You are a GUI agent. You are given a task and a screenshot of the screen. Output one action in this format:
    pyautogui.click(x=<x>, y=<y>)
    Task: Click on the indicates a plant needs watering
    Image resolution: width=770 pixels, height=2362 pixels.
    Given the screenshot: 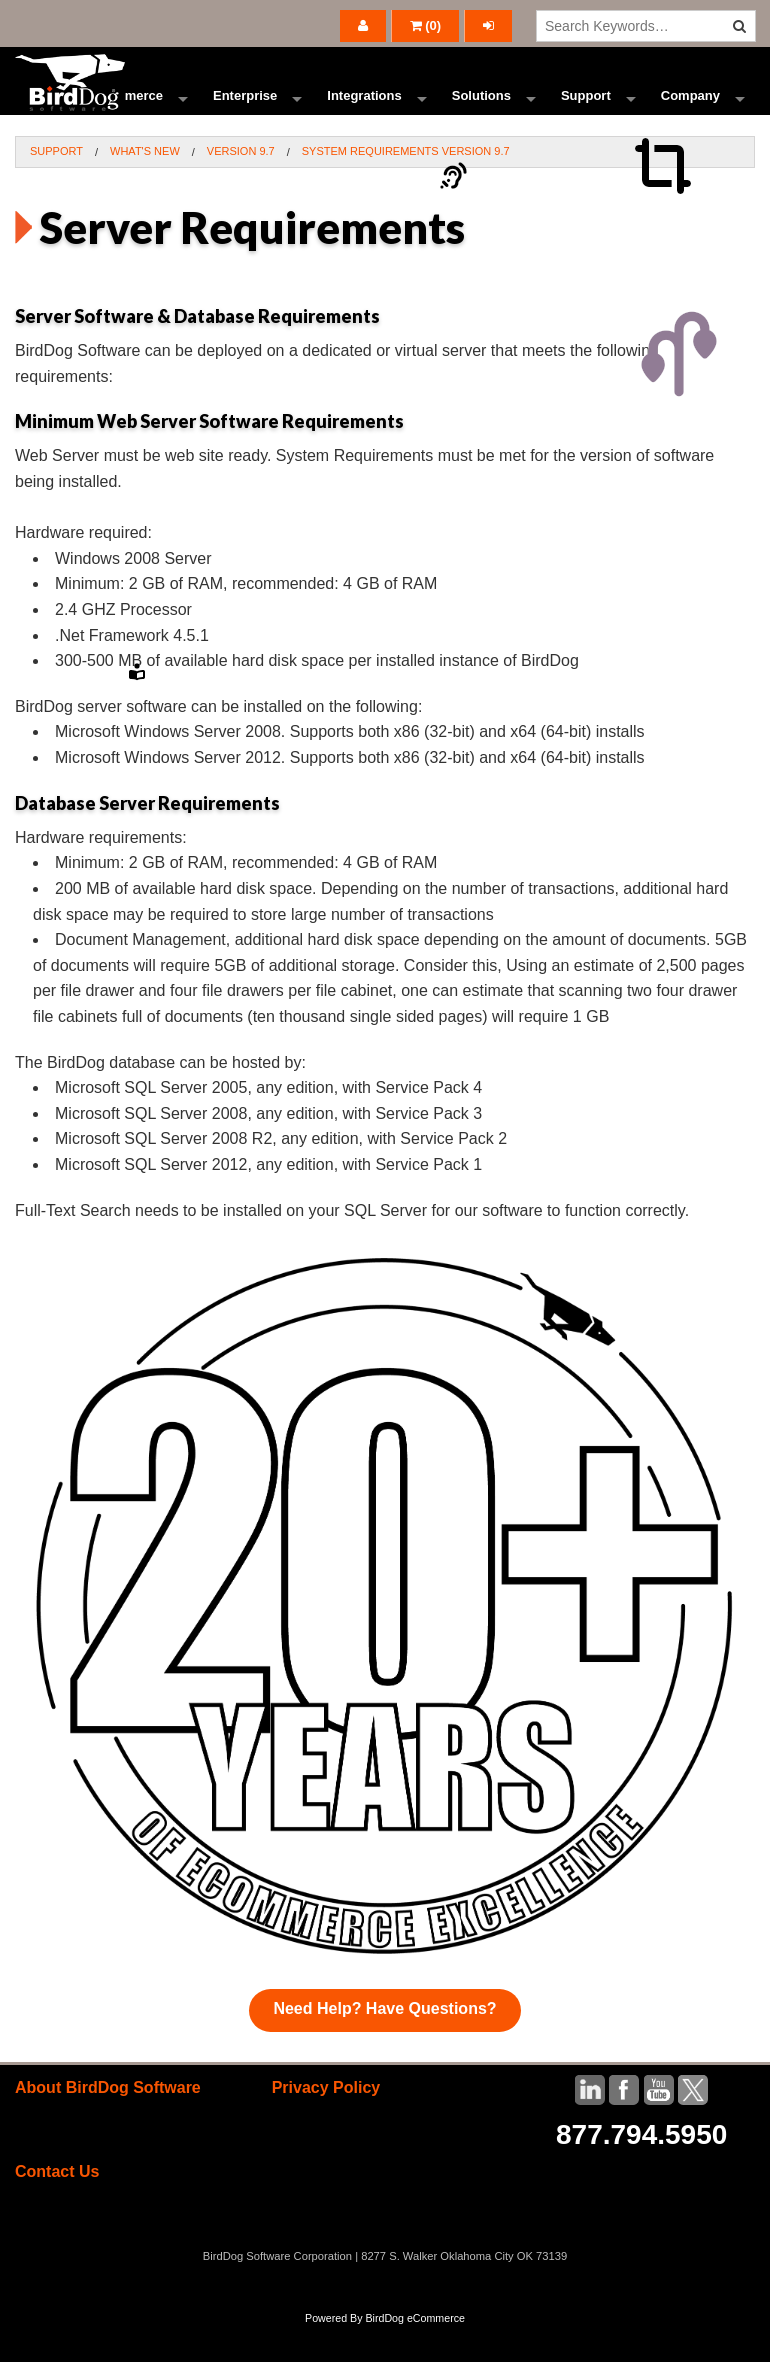 What is the action you would take?
    pyautogui.click(x=679, y=354)
    